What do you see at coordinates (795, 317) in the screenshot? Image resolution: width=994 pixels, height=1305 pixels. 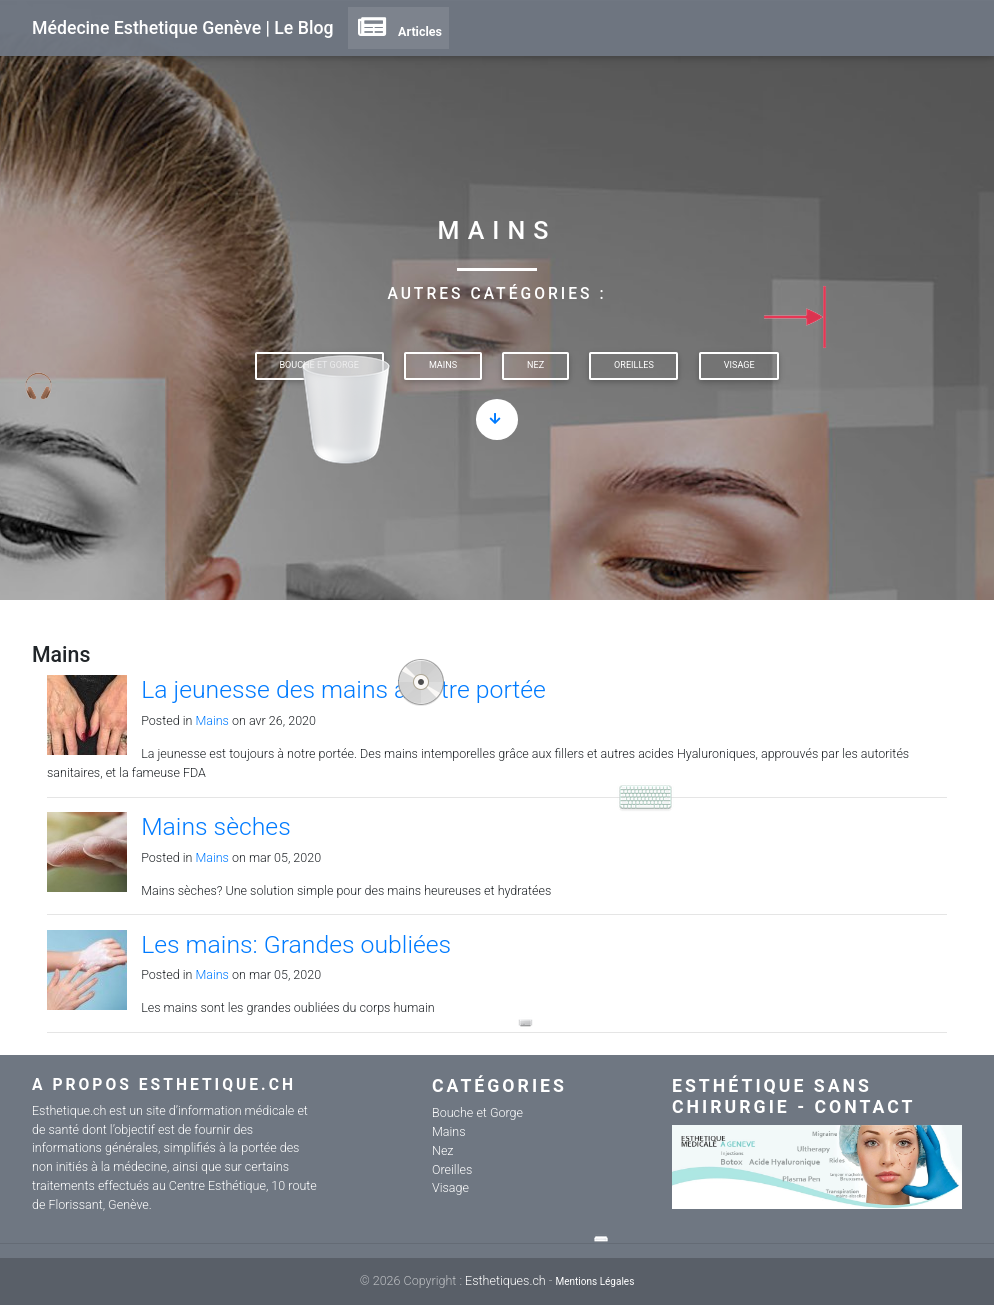 I see `go to the last item or page` at bounding box center [795, 317].